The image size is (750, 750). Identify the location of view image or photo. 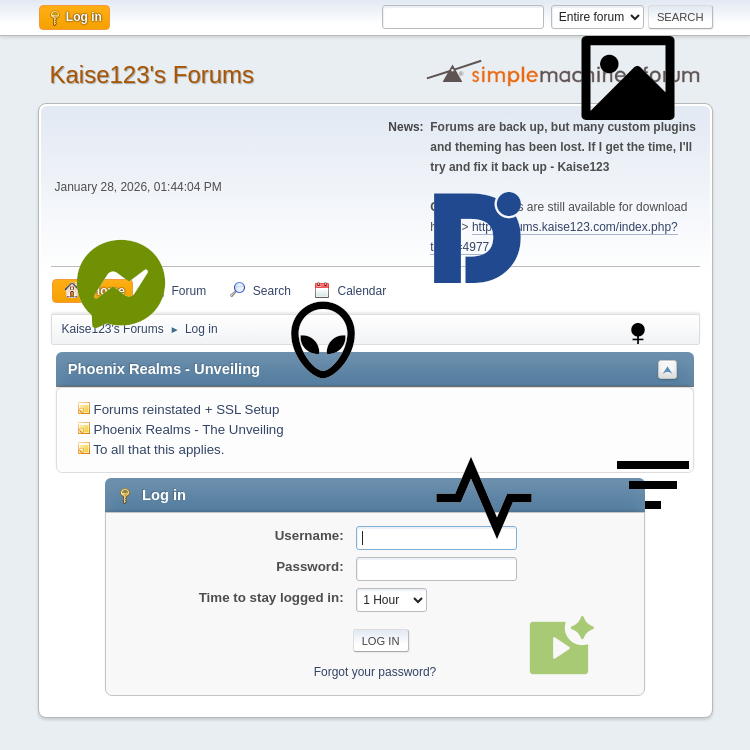
(628, 78).